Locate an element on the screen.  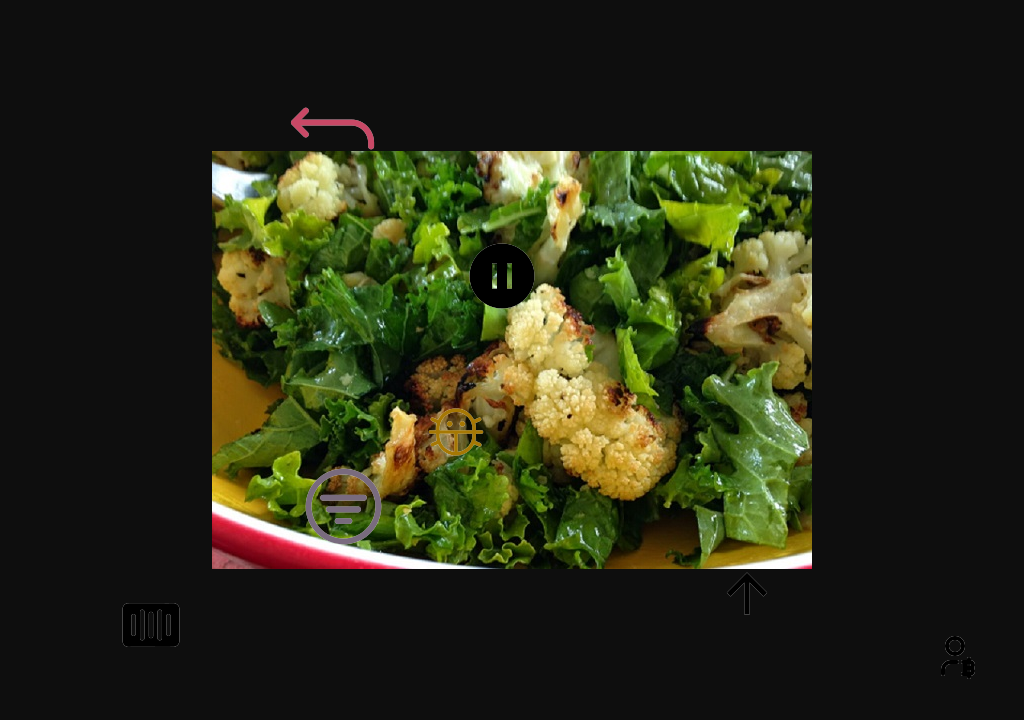
scroll to top of page is located at coordinates (747, 594).